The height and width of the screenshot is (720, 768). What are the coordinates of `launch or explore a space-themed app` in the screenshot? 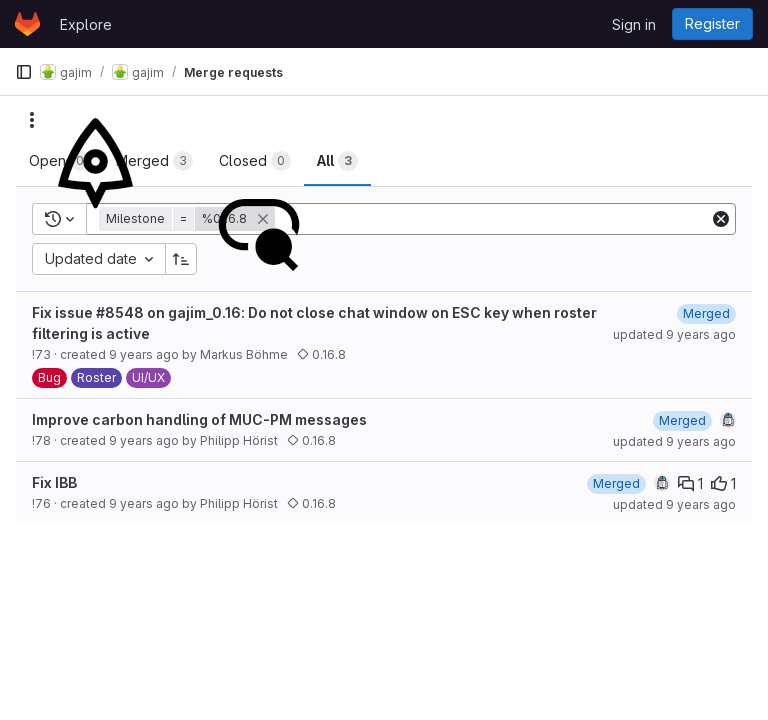 It's located at (95, 161).